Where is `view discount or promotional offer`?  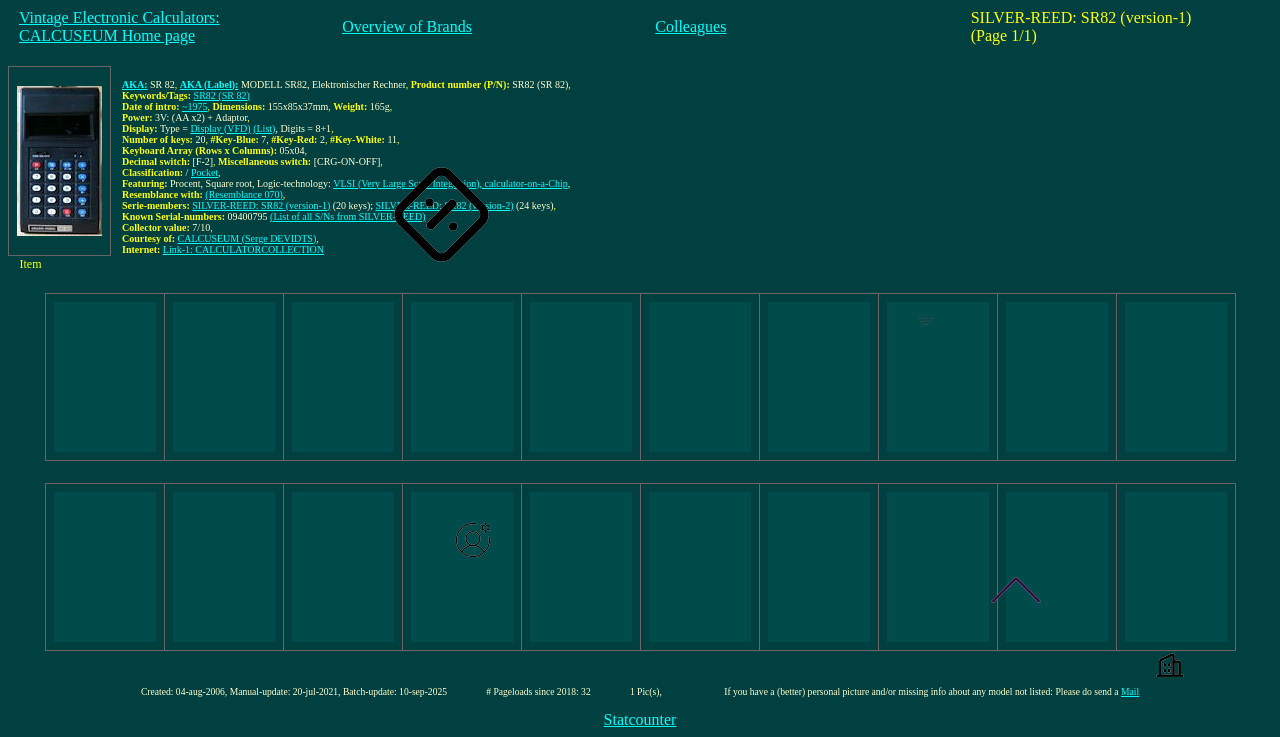 view discount or promotional offer is located at coordinates (441, 214).